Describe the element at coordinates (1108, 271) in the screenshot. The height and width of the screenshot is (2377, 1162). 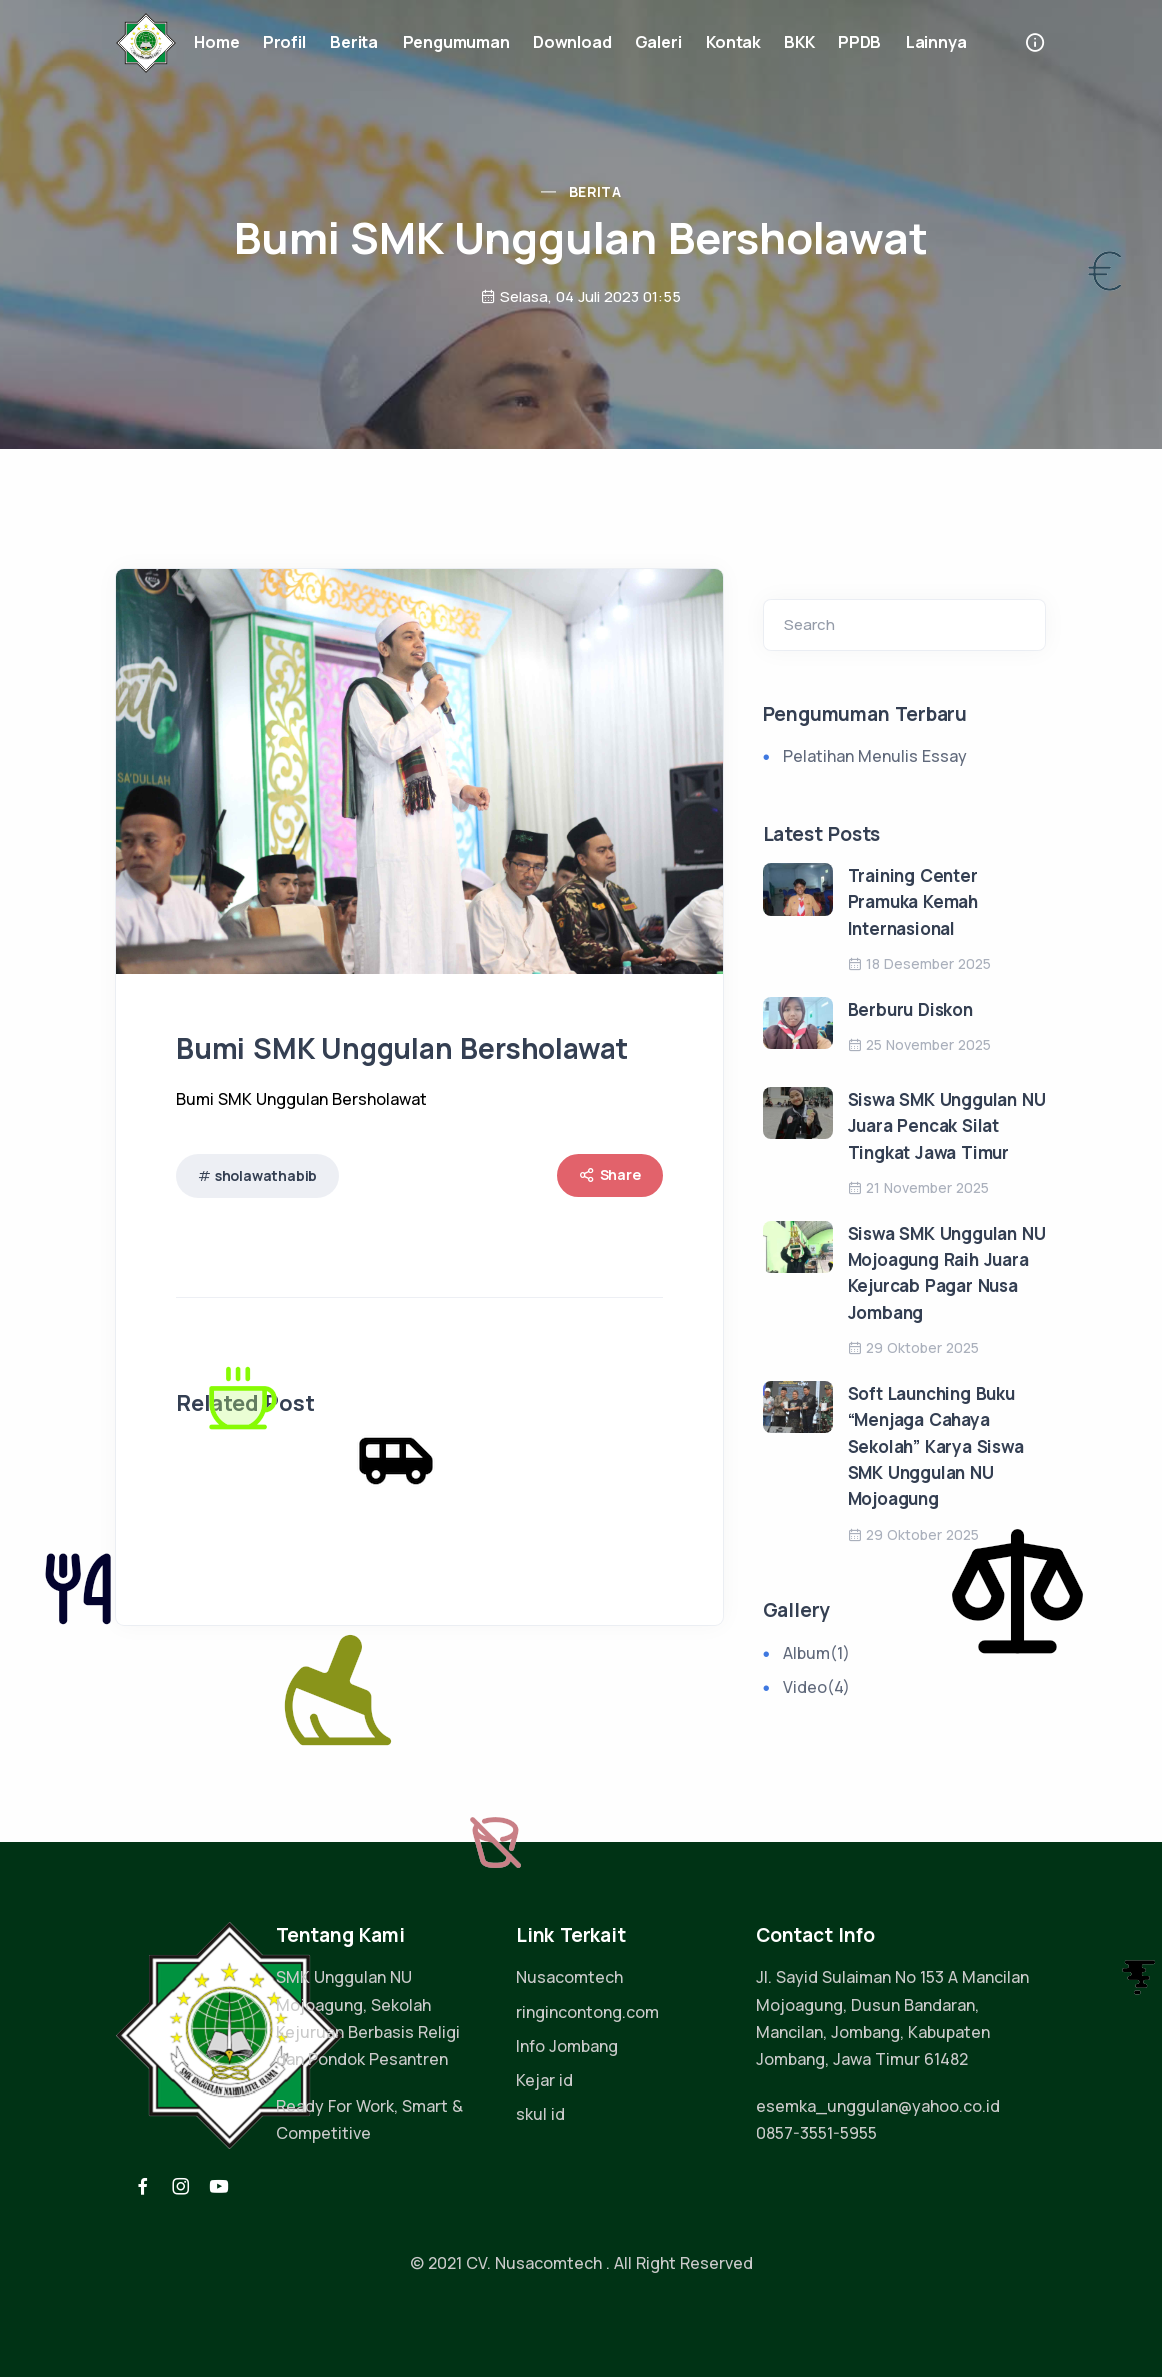
I see `view or select euro currency` at that location.